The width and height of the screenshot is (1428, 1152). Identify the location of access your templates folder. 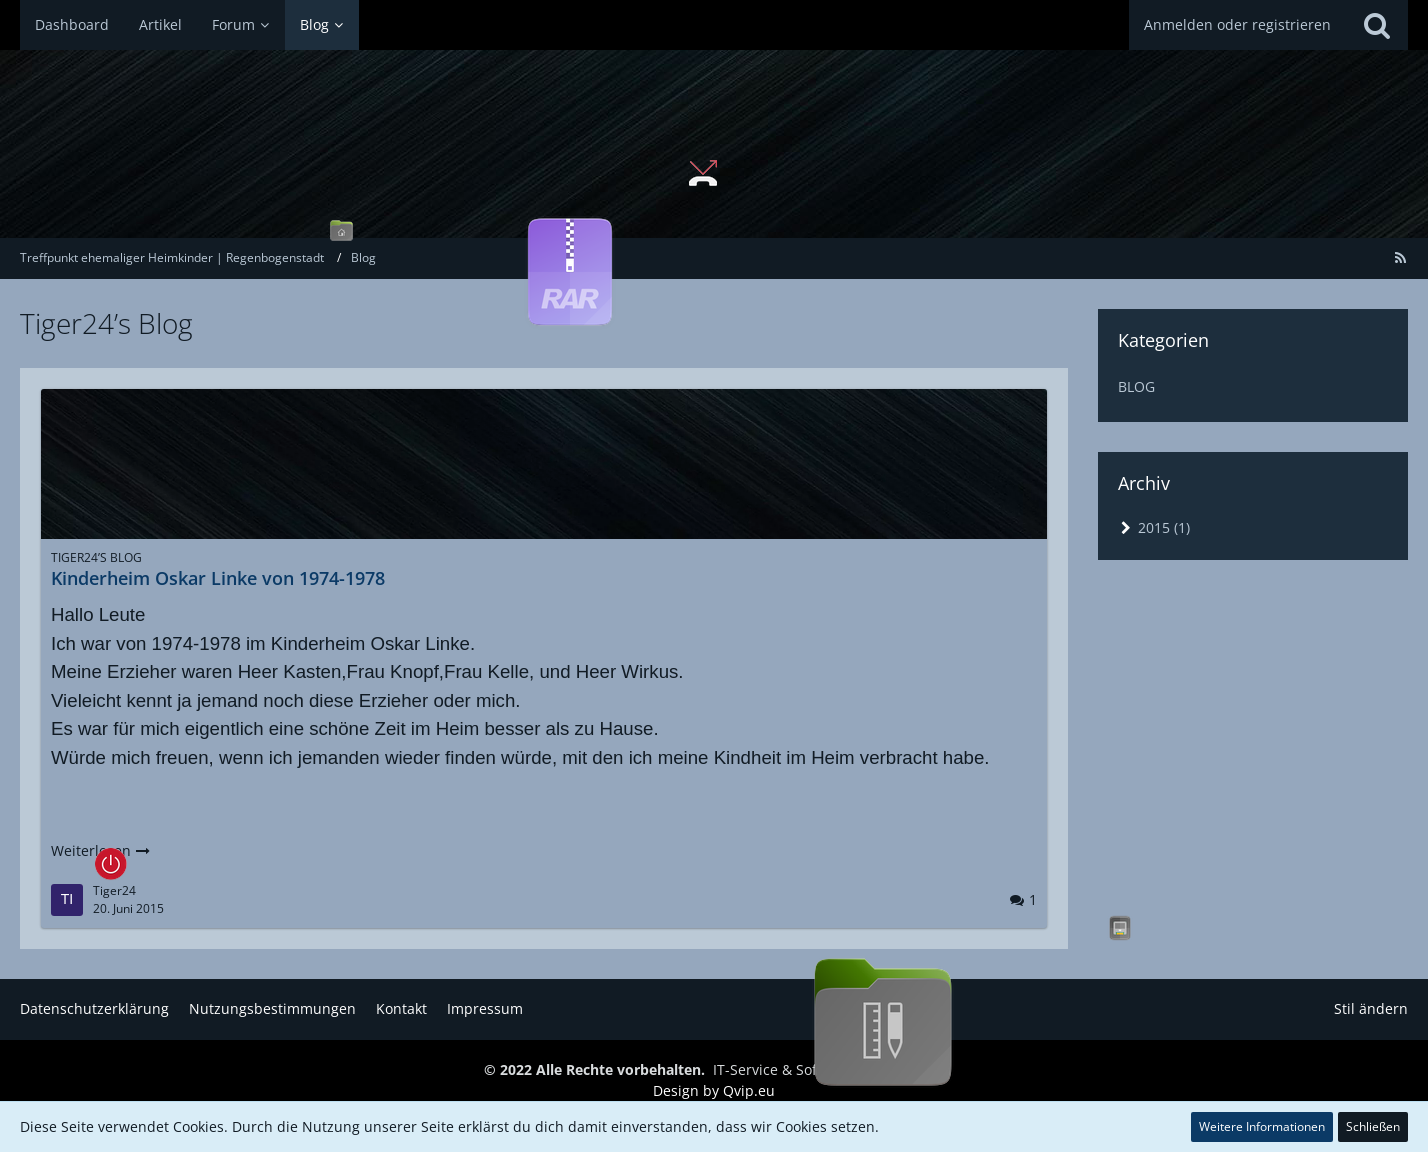
(883, 1022).